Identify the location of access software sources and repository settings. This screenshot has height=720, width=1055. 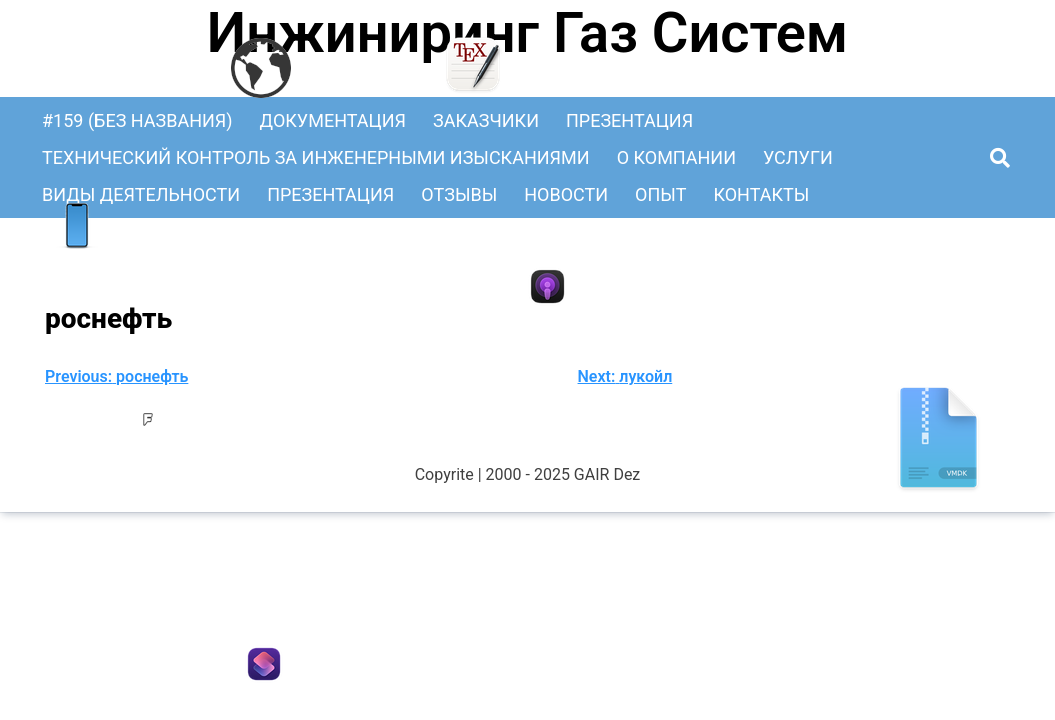
(261, 68).